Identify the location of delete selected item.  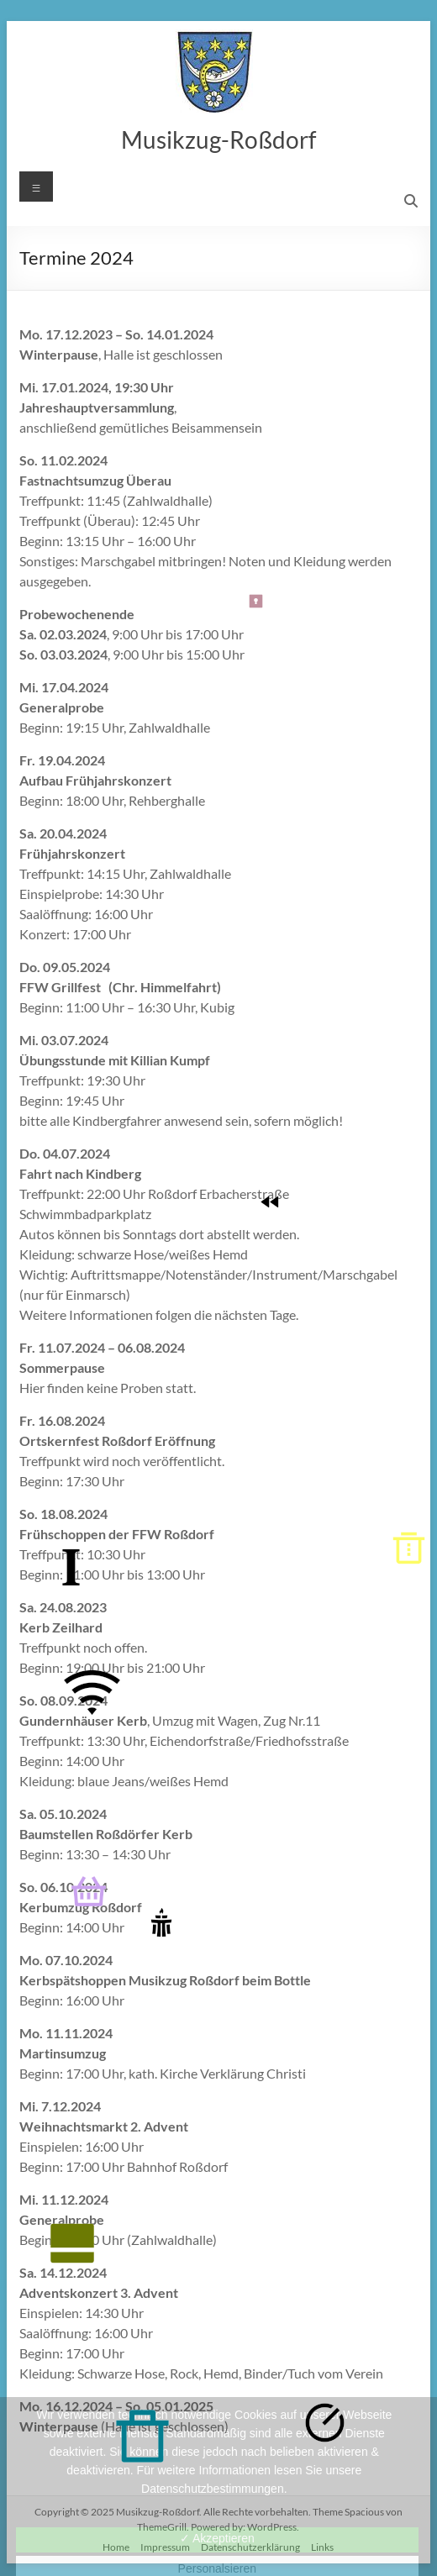
(142, 2436).